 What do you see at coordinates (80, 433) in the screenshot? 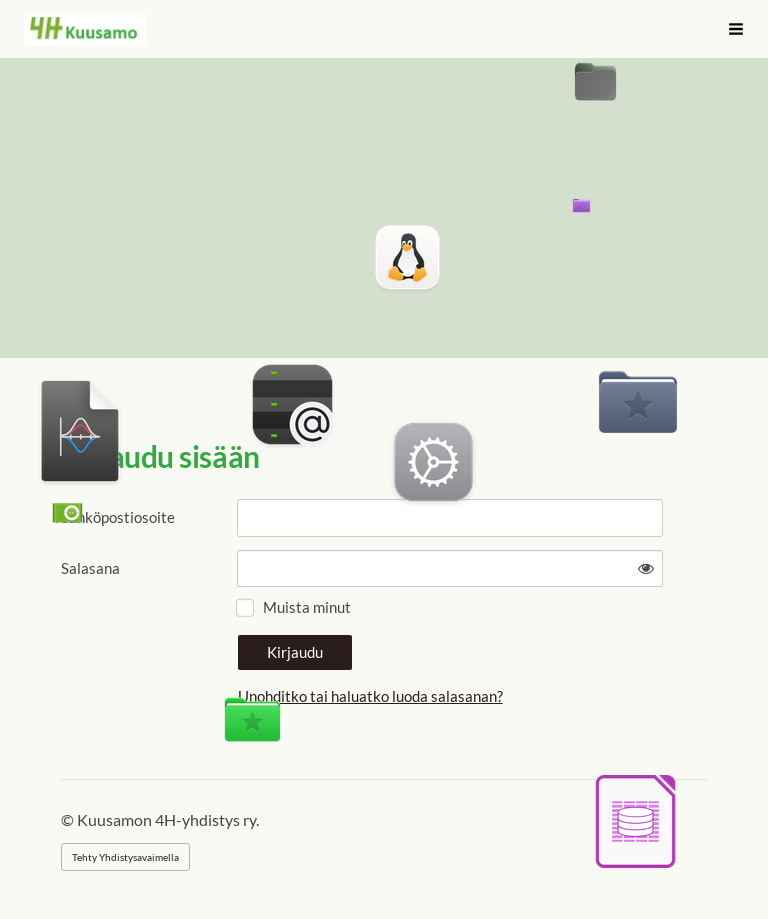
I see `open a LabPlot2 data analysis file` at bounding box center [80, 433].